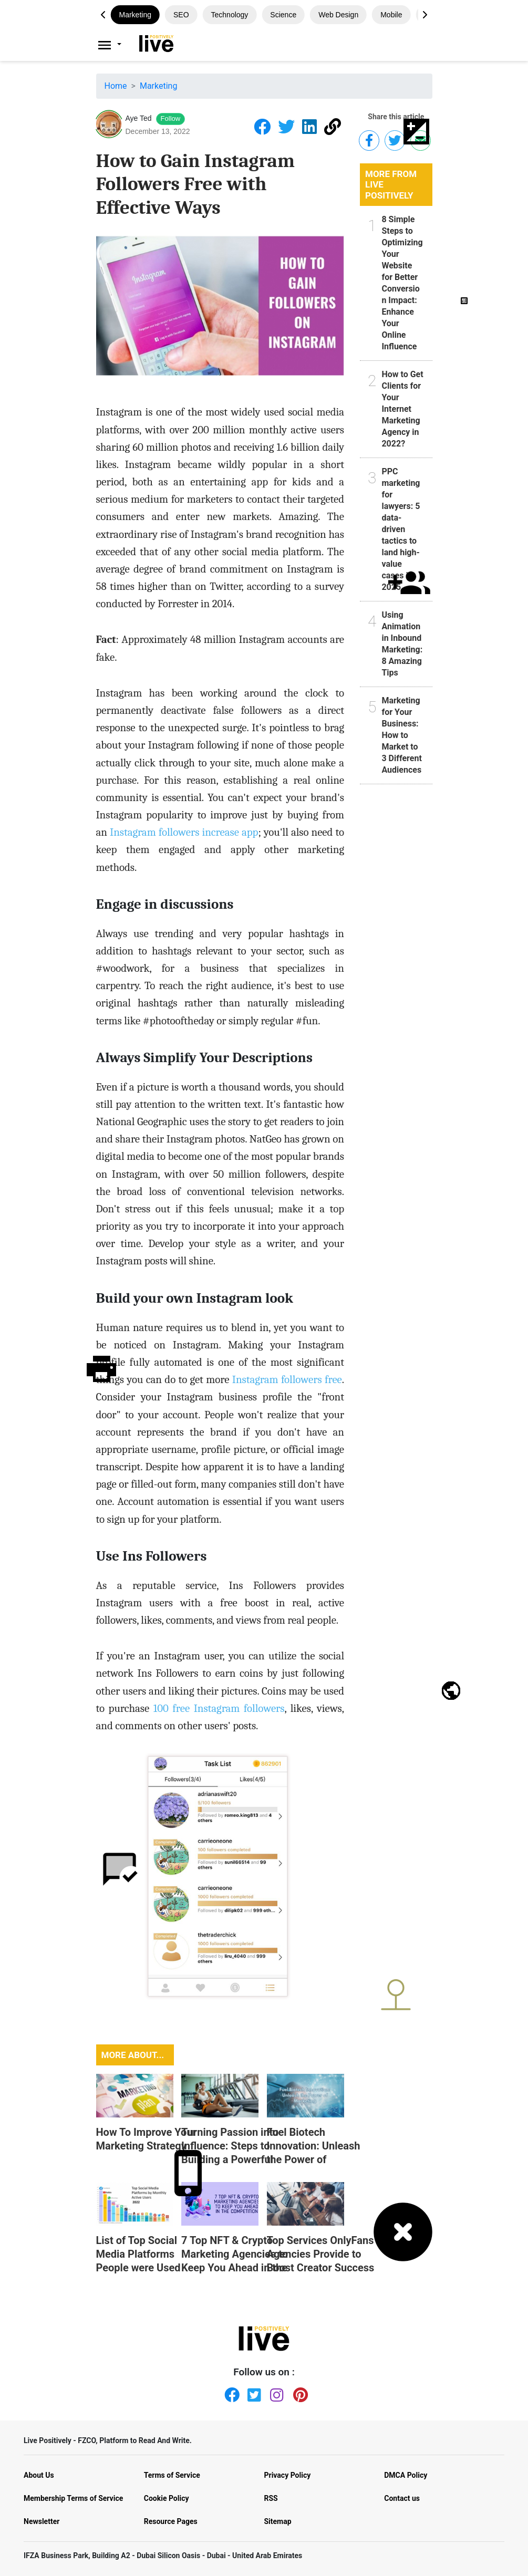 The image size is (528, 2576). Describe the element at coordinates (416, 131) in the screenshot. I see `adjust camera ISO sensitivity settings` at that location.